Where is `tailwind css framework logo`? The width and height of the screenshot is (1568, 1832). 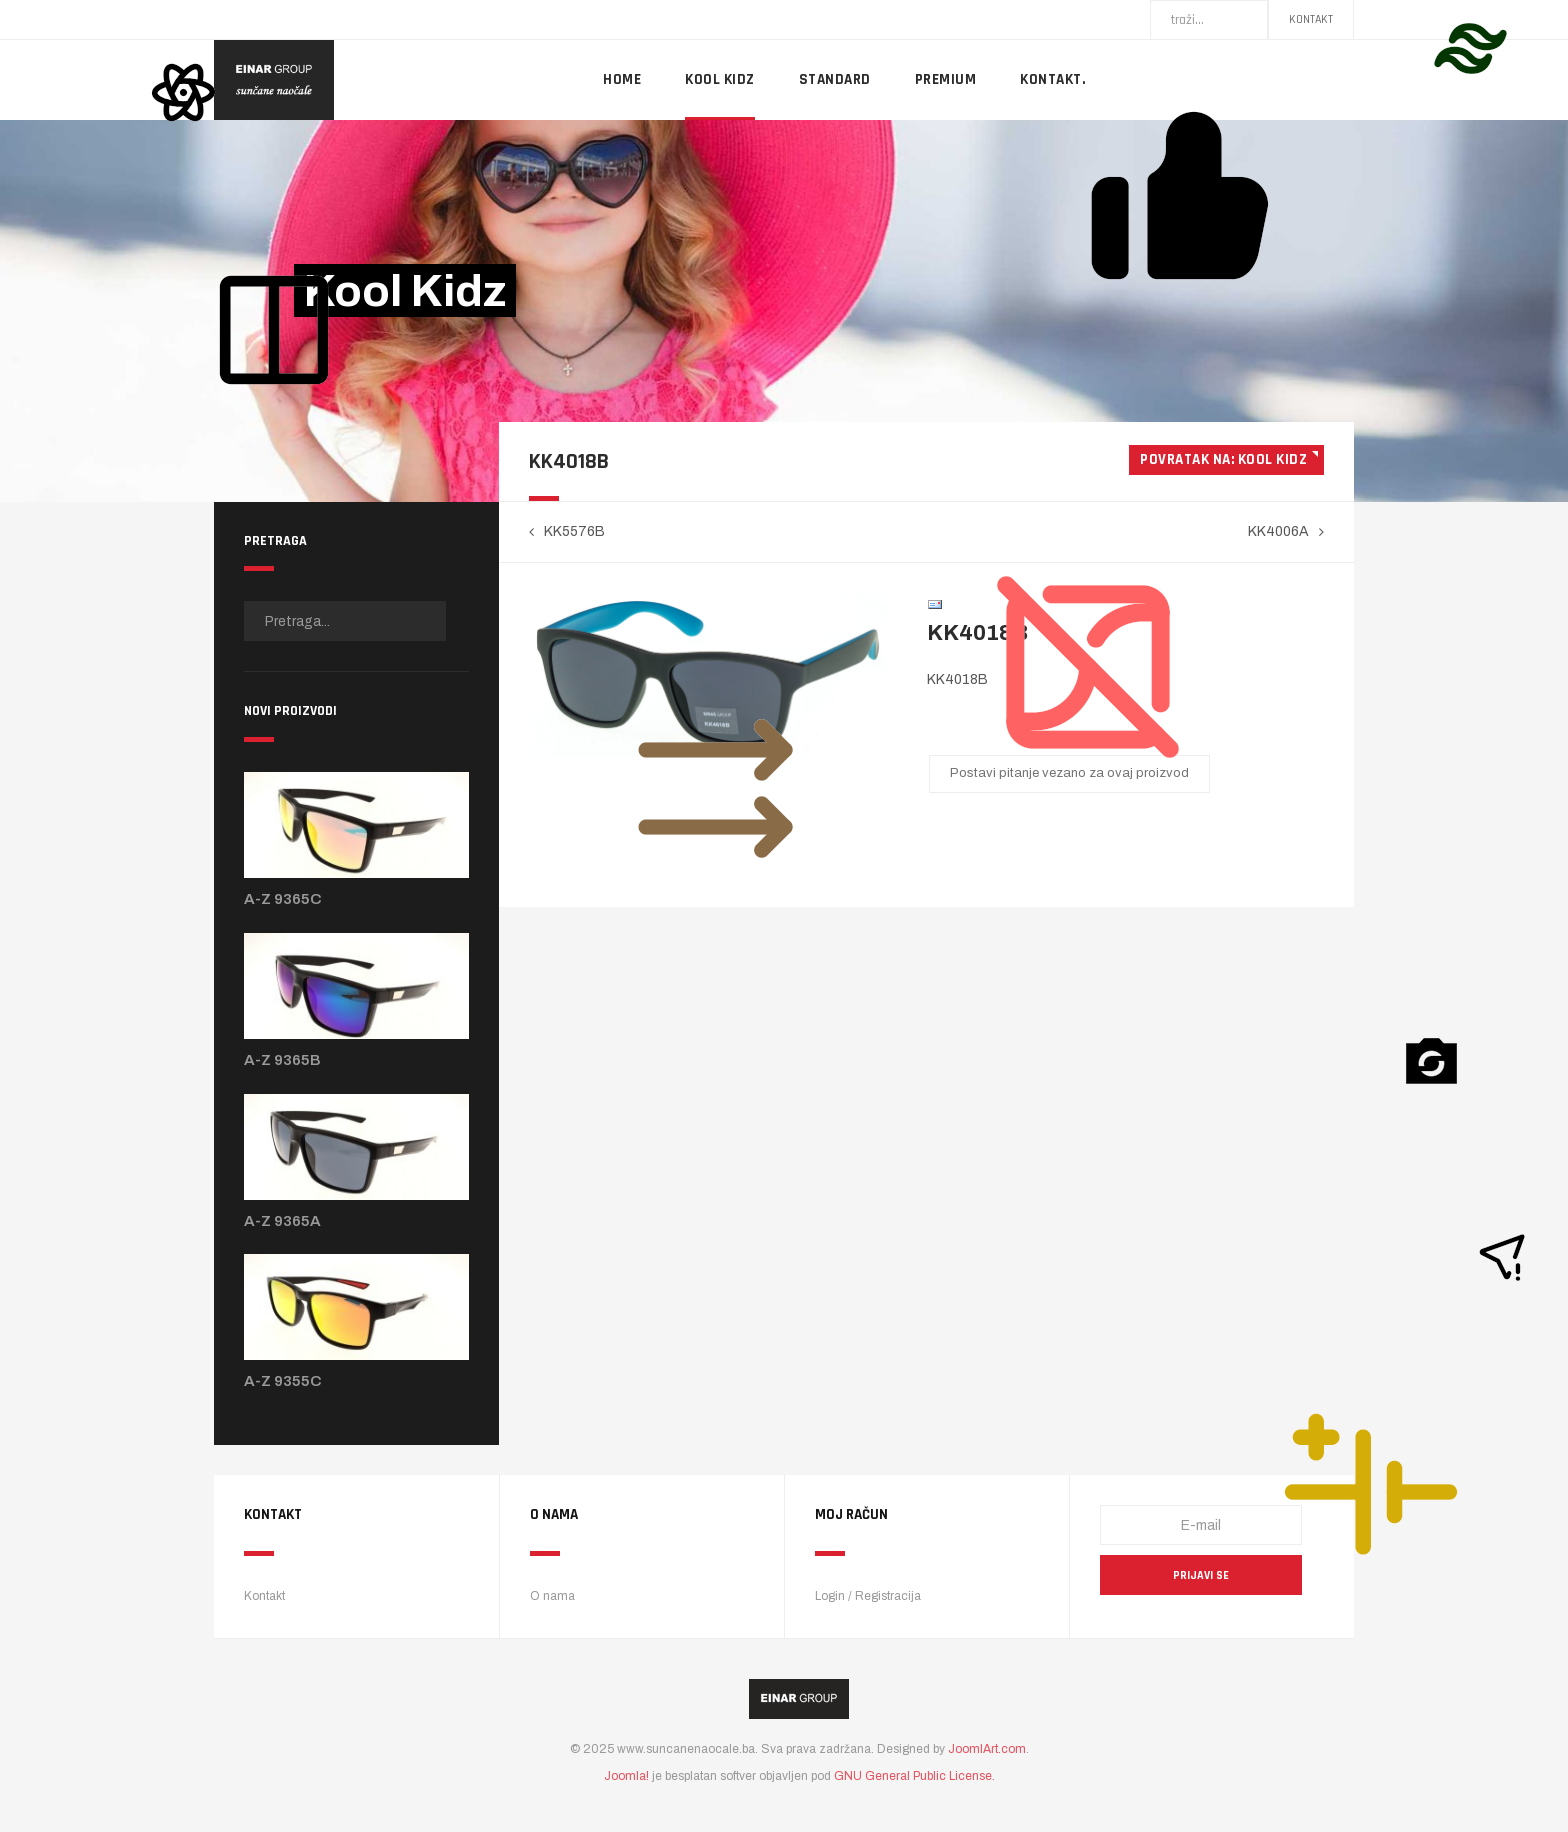 tailwind css framework logo is located at coordinates (1470, 48).